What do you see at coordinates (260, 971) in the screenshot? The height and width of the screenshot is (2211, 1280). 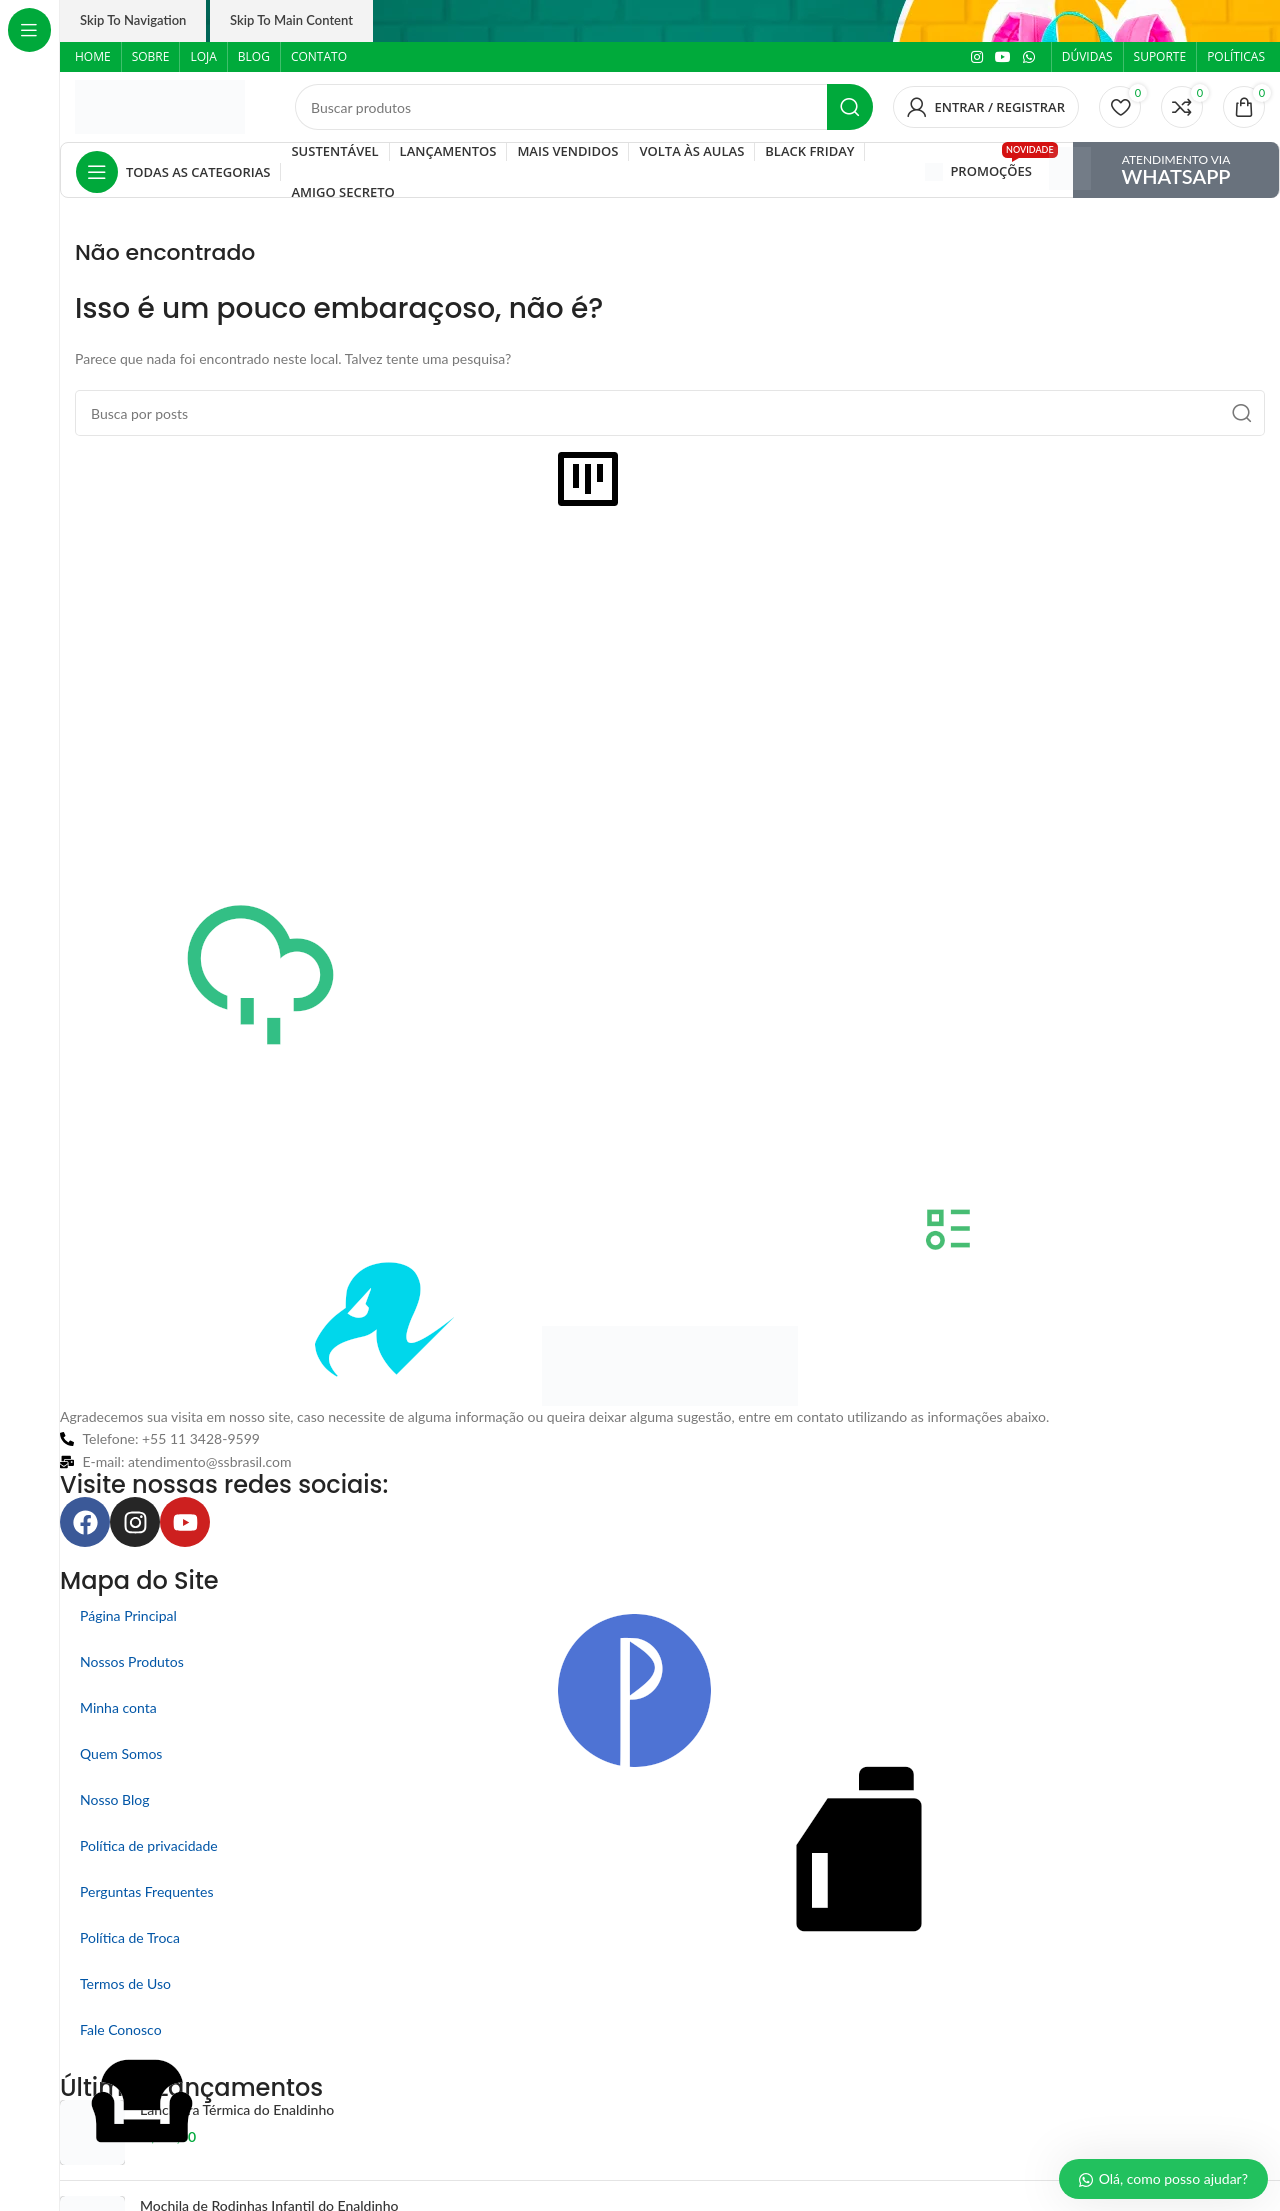 I see `indicates light rain or drizzle conditions` at bounding box center [260, 971].